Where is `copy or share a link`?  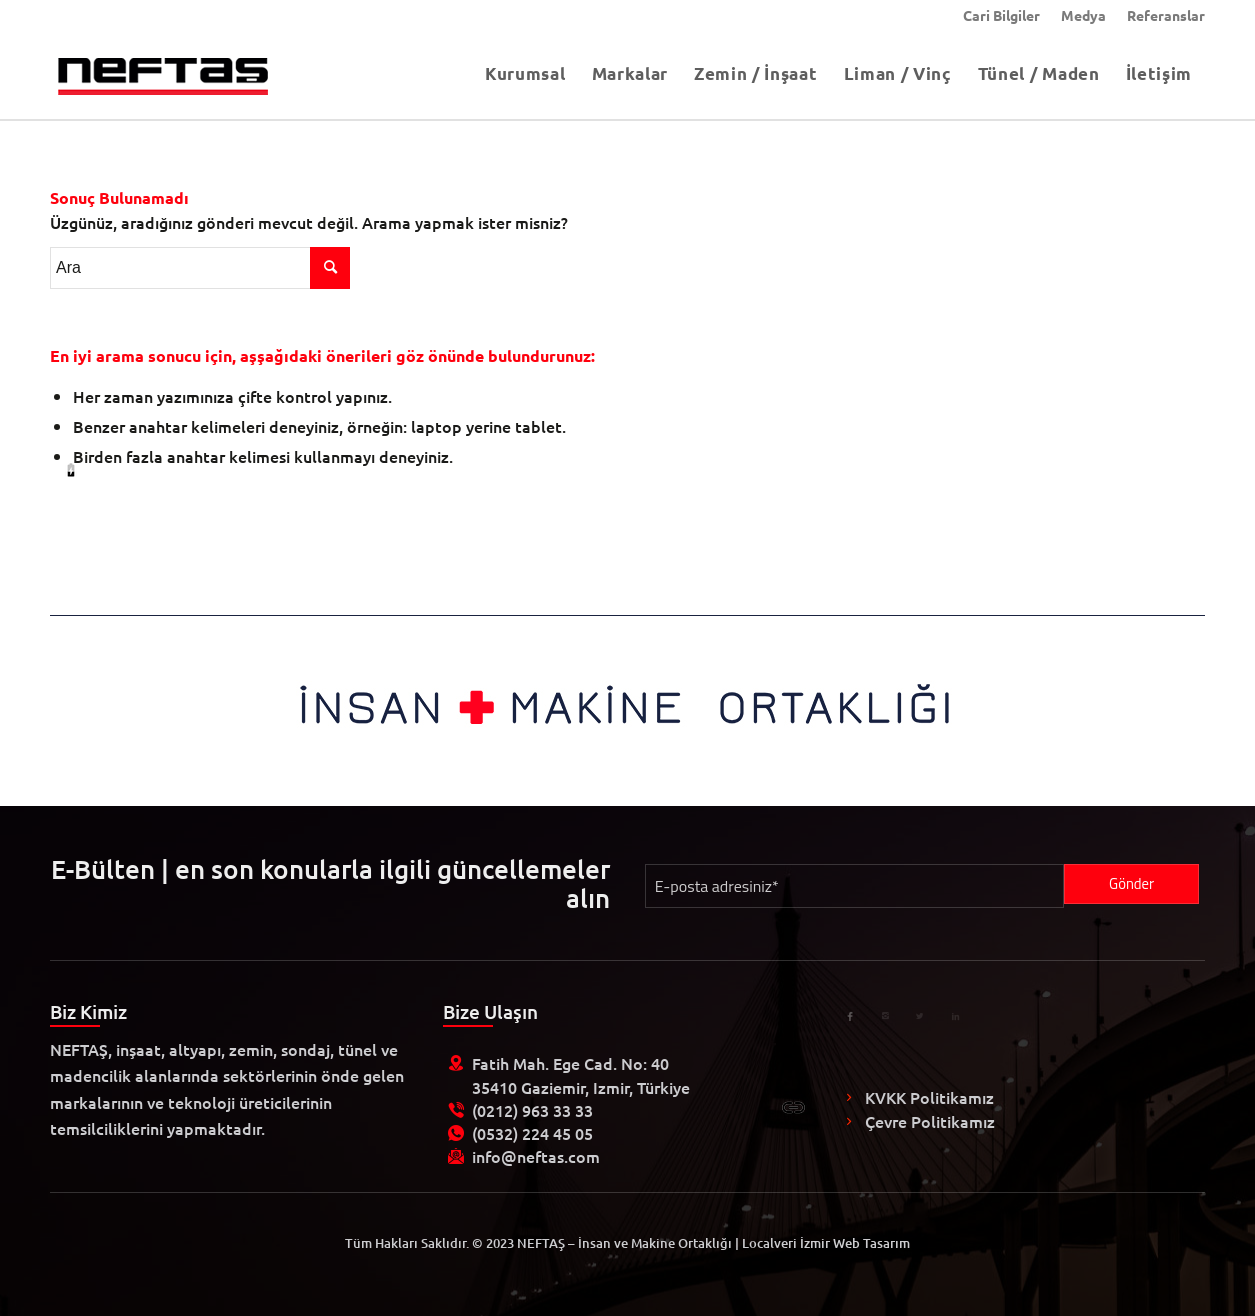 copy or share a link is located at coordinates (793, 1107).